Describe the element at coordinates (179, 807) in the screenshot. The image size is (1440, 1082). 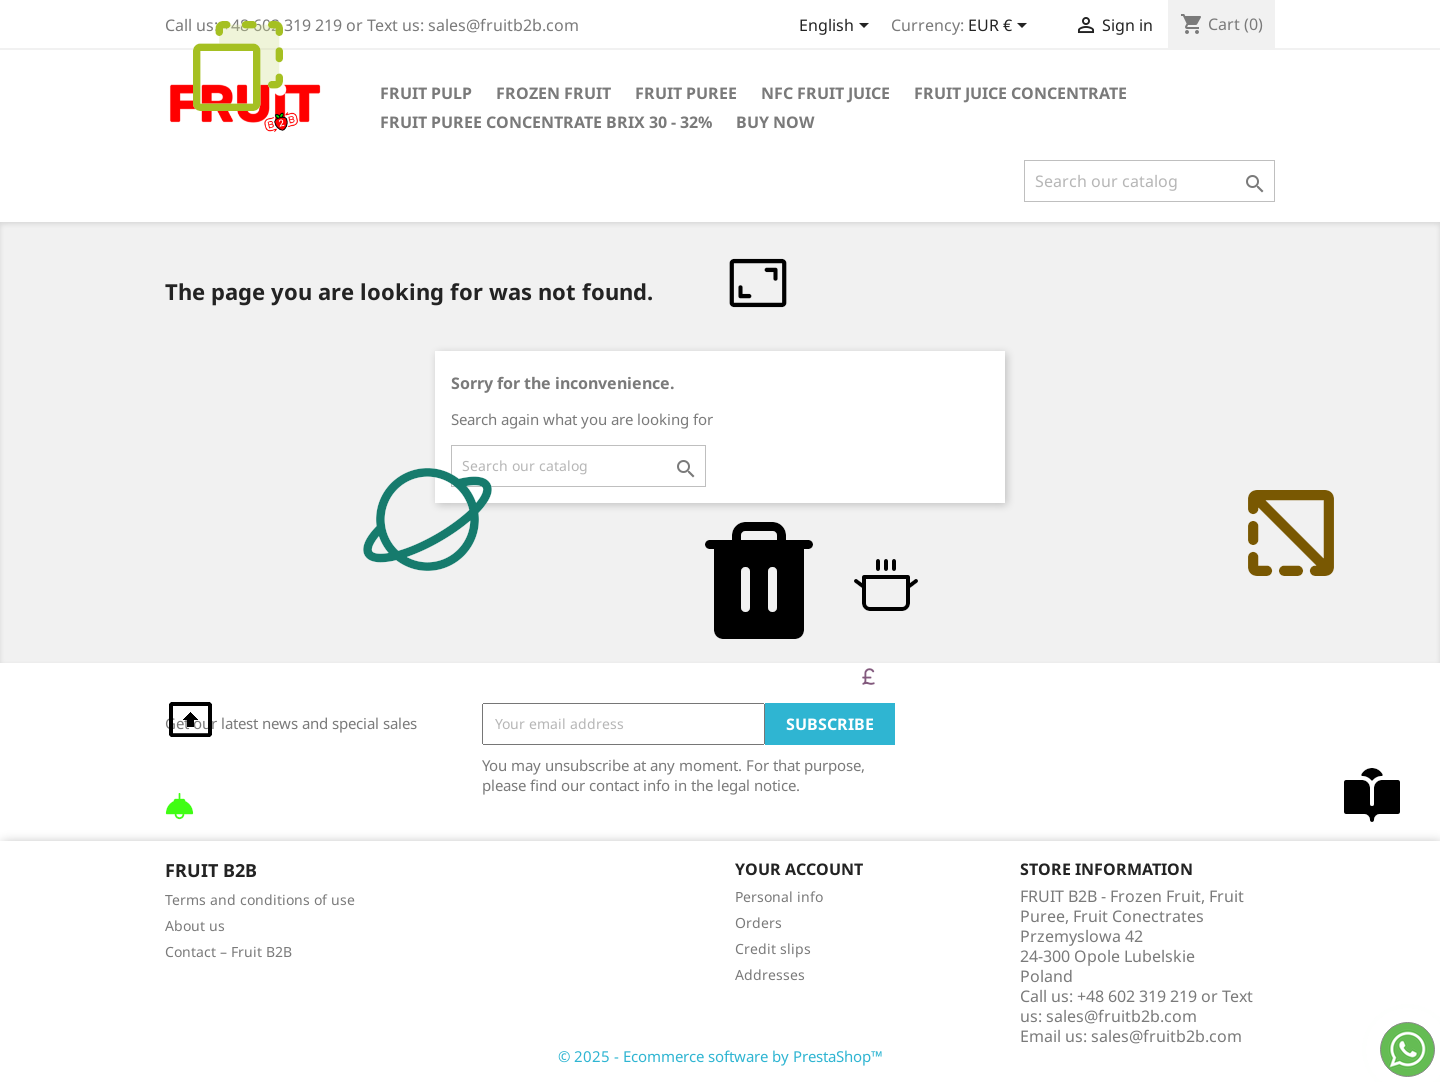
I see `toggle pendant lamp on or off` at that location.